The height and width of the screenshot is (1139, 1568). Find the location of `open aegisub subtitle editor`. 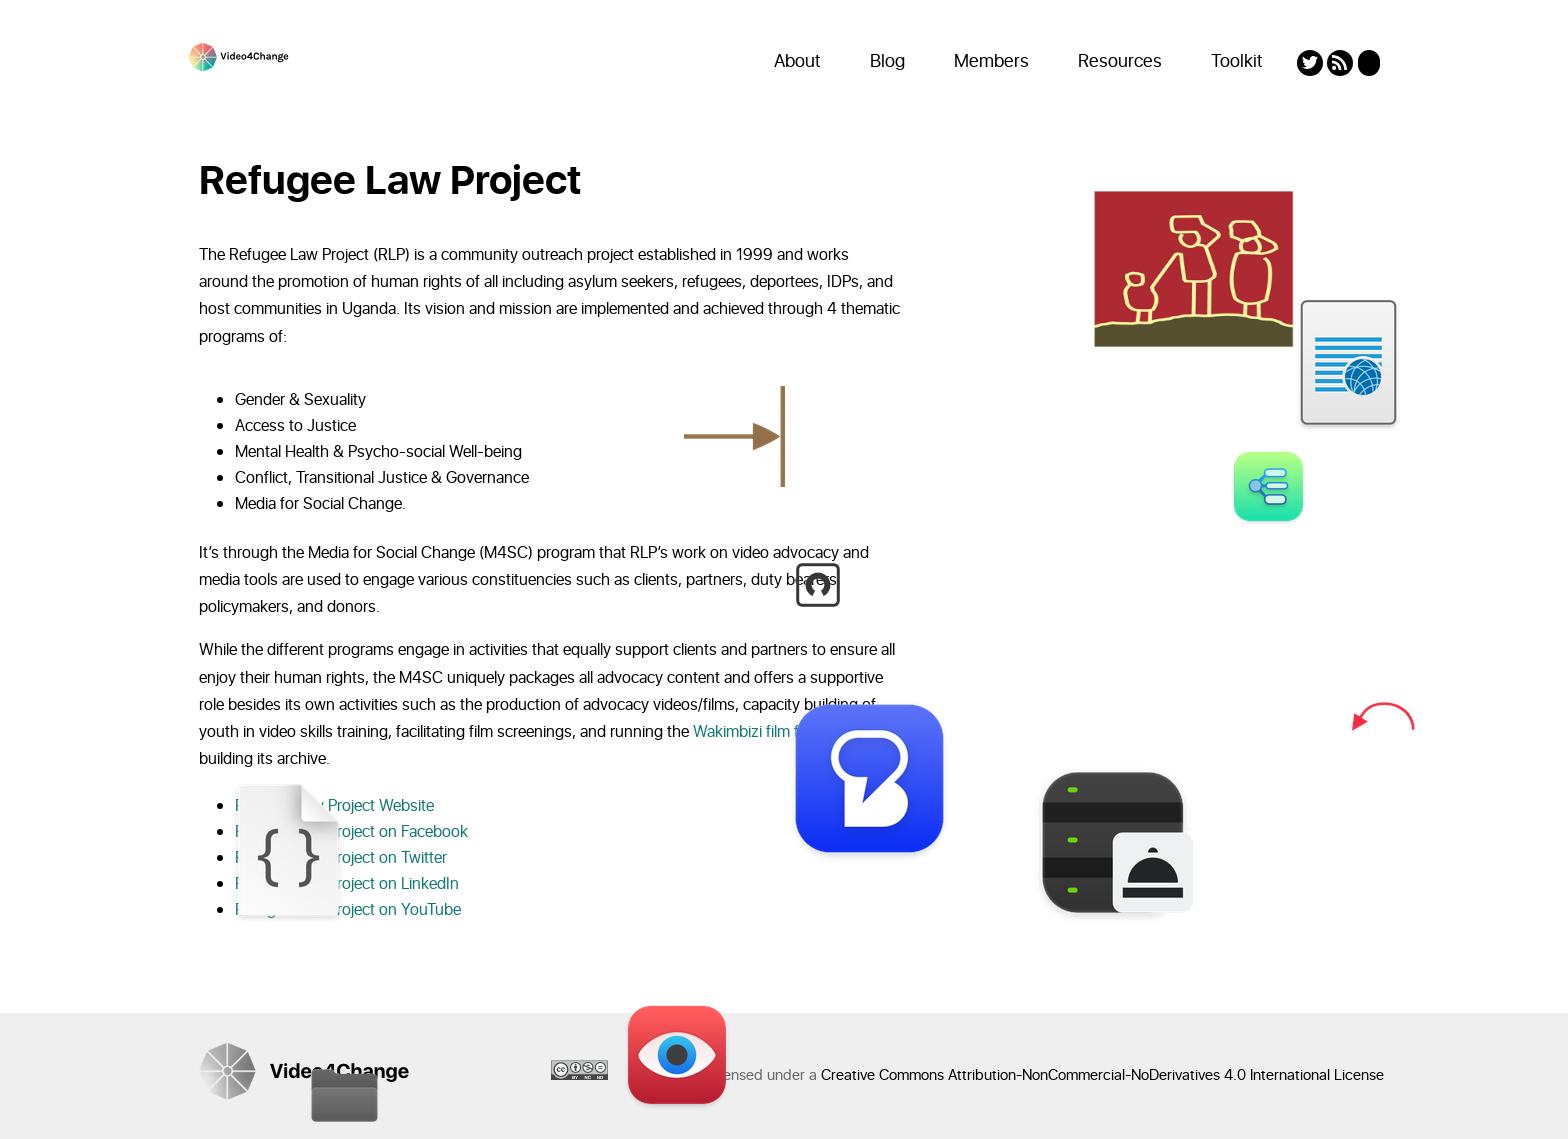

open aegisub subtitle editor is located at coordinates (677, 1055).